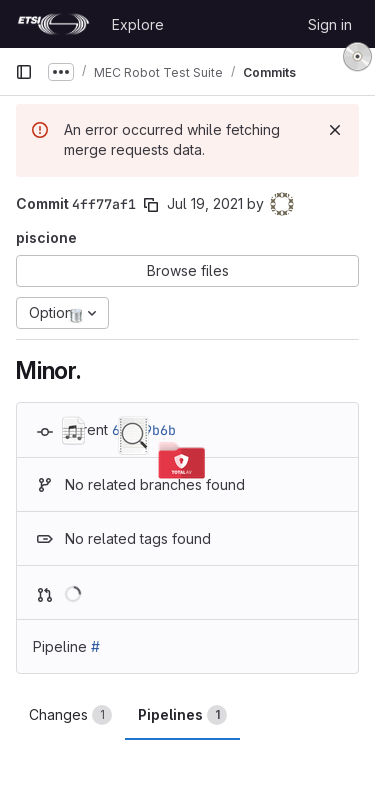  Describe the element at coordinates (76, 315) in the screenshot. I see `view items in your trash folder` at that location.